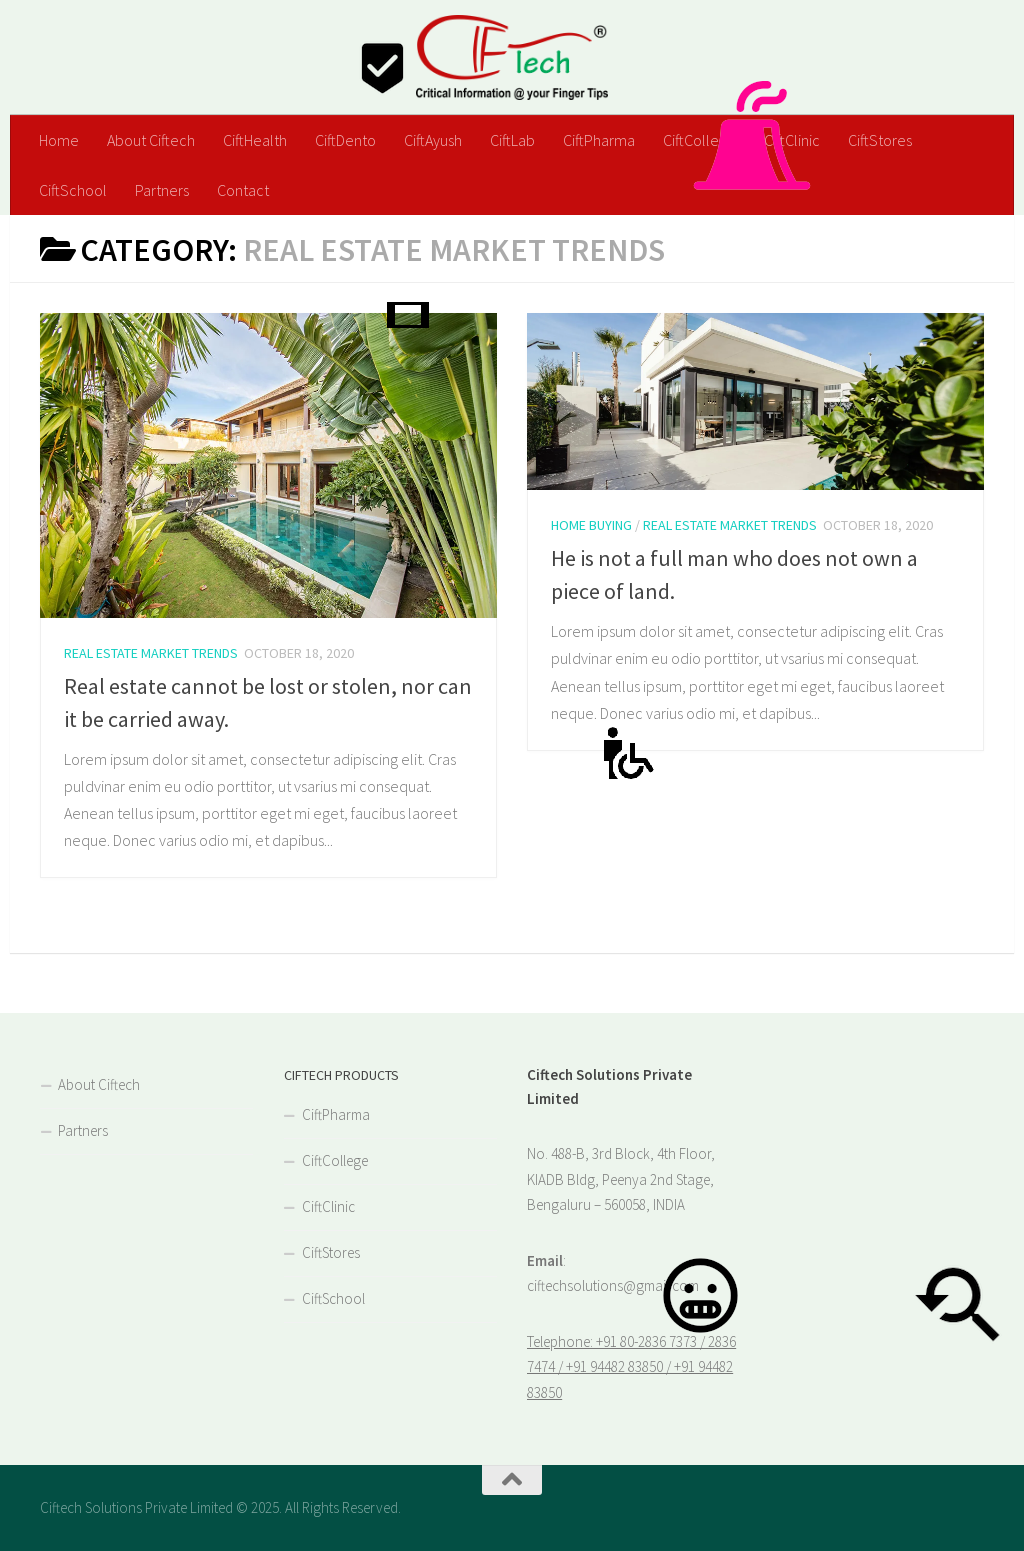 This screenshot has height=1551, width=1024. Describe the element at coordinates (382, 68) in the screenshot. I see `indicates a verified or confirmed location` at that location.